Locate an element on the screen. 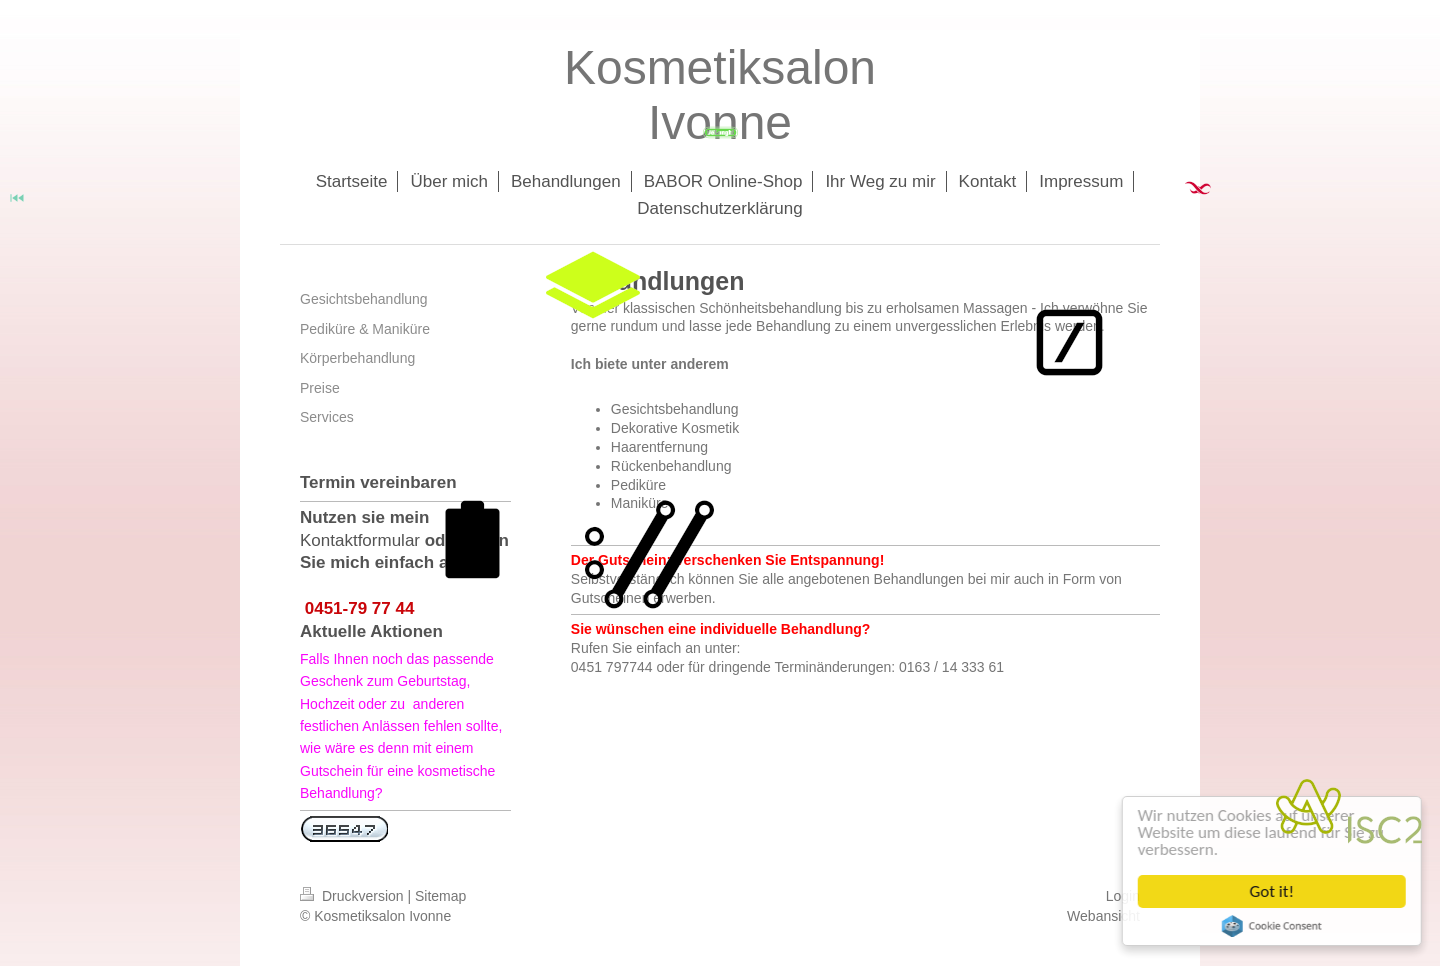  open the Arc browser is located at coordinates (1308, 806).